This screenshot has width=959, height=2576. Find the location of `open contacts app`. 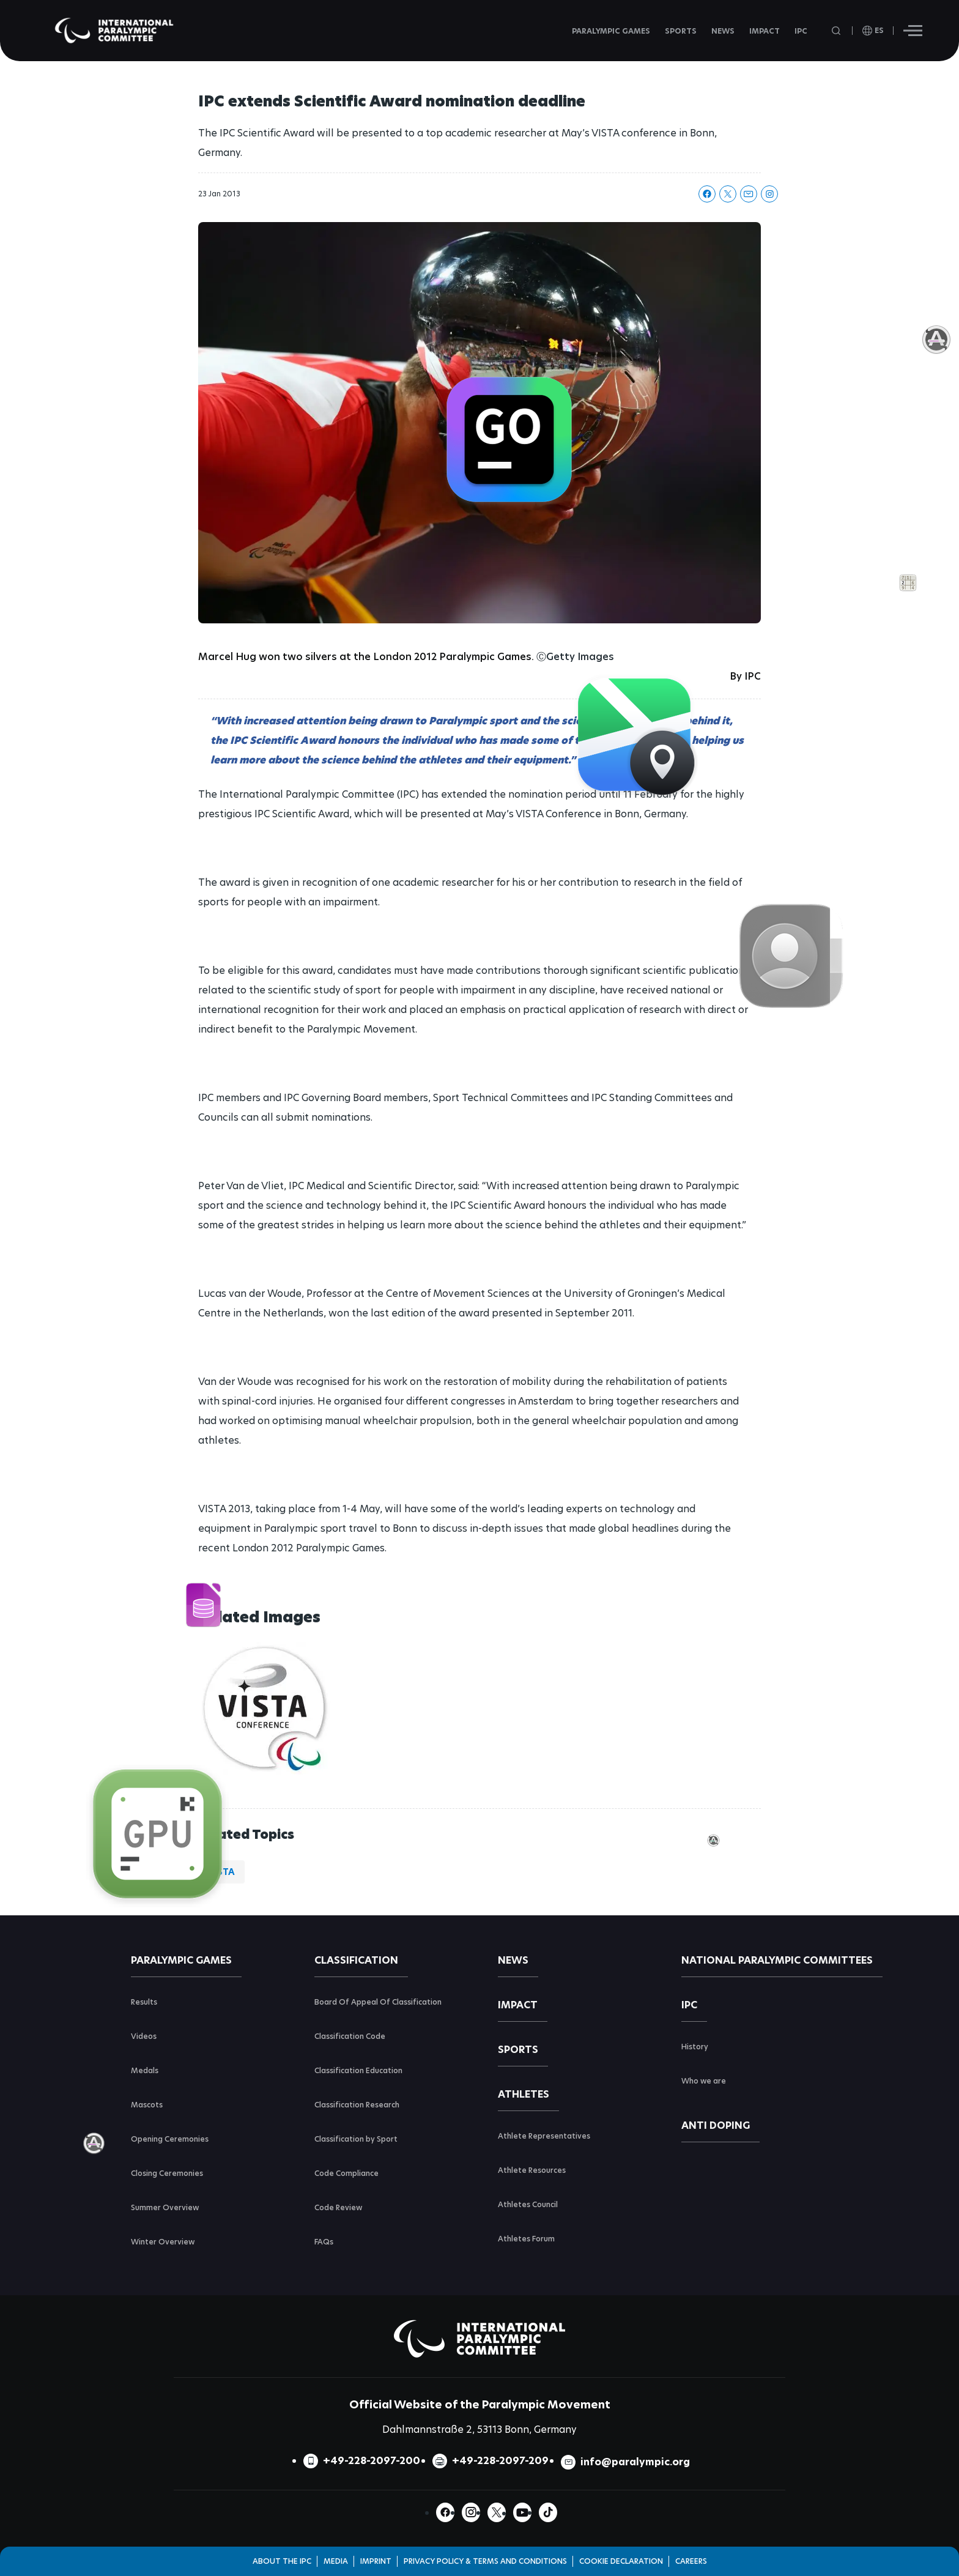

open contacts app is located at coordinates (791, 956).